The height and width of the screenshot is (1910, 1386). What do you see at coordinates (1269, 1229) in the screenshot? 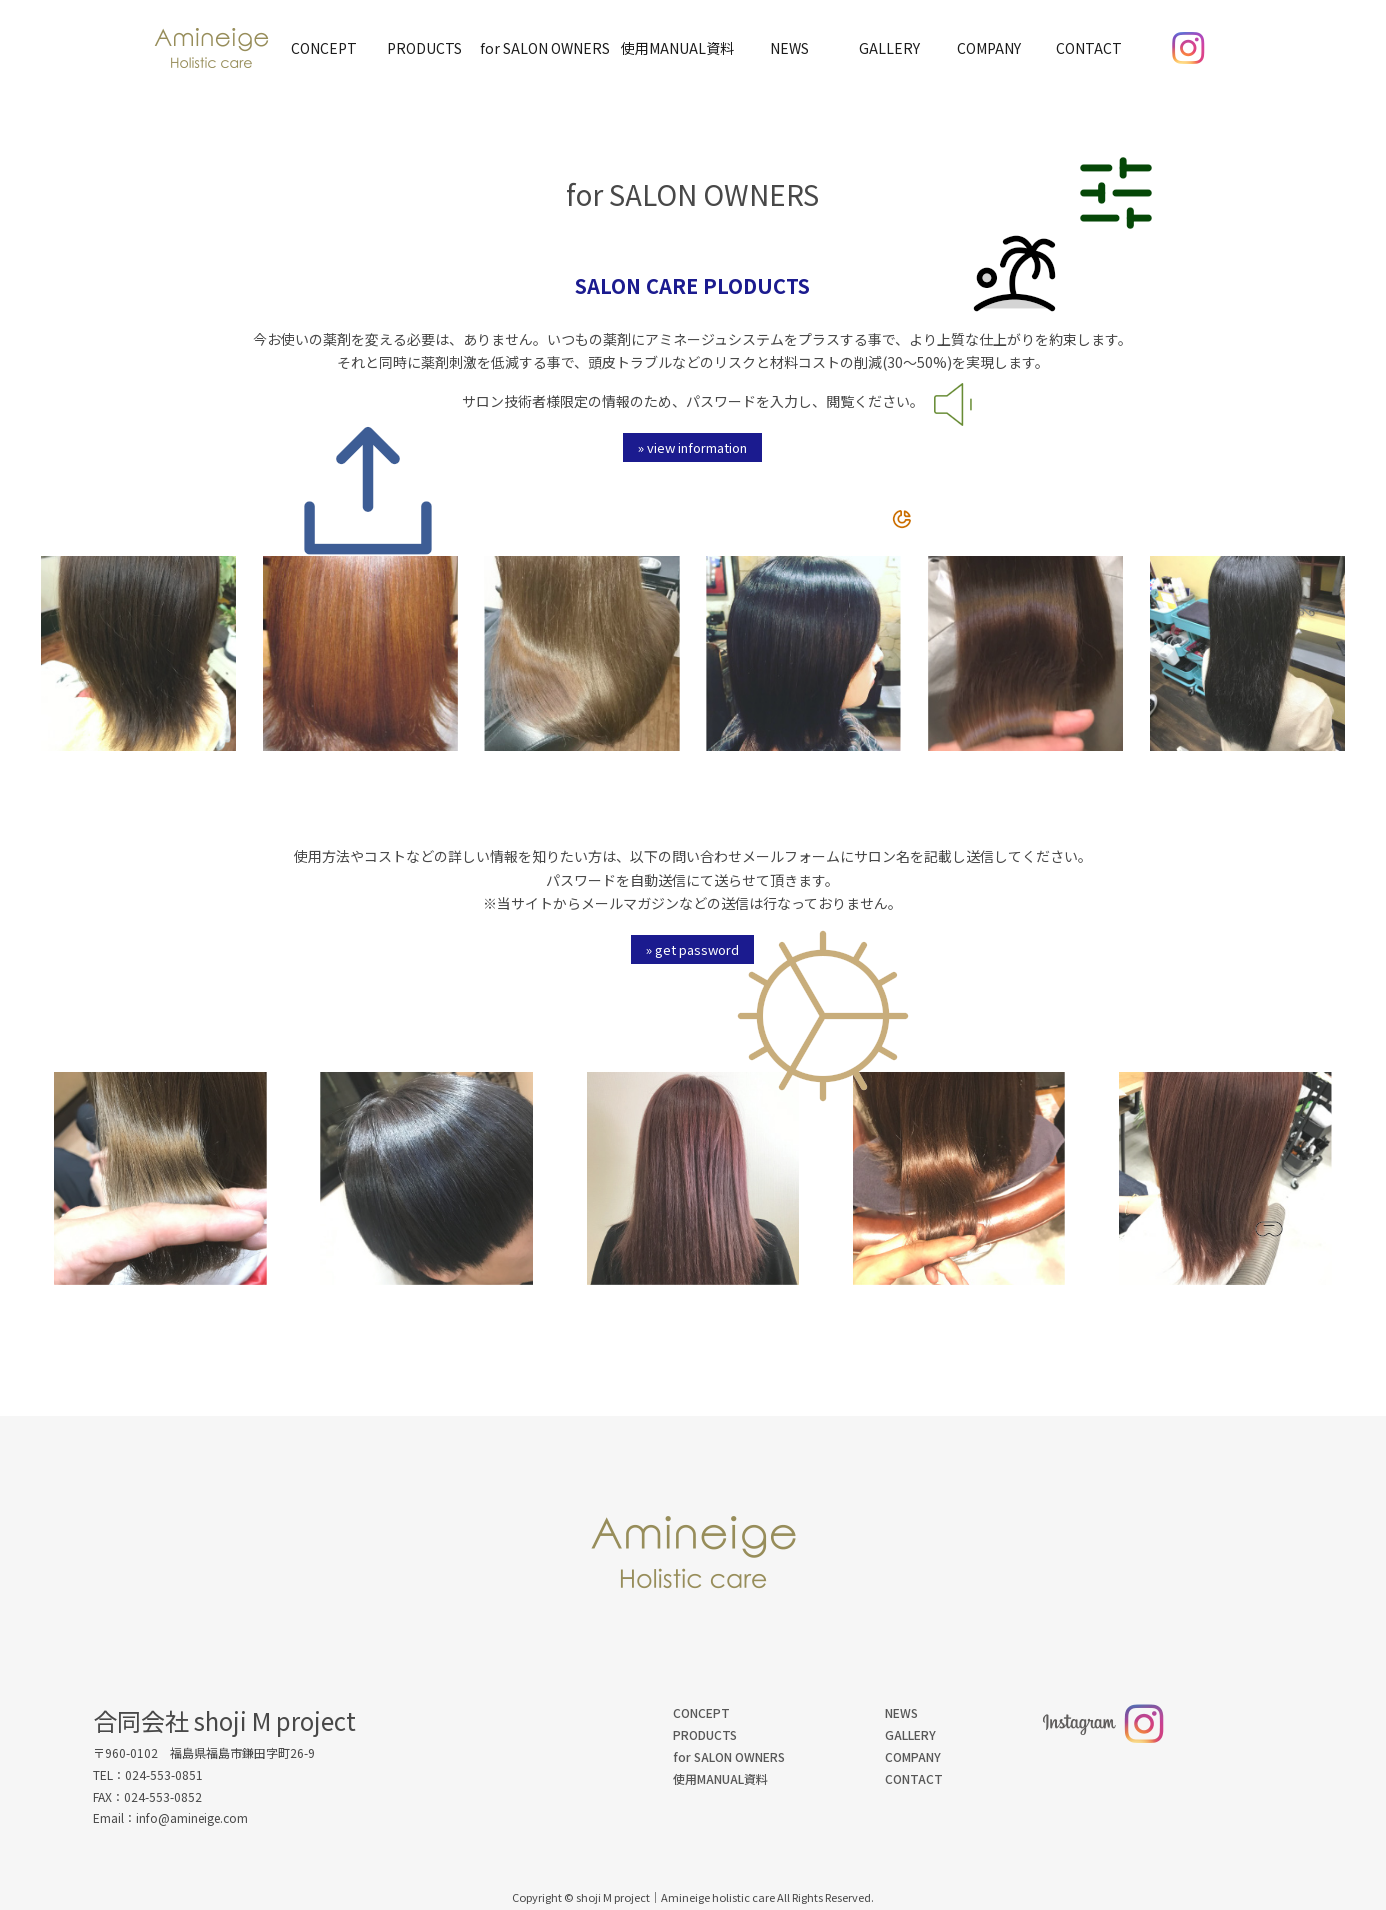
I see `access virtual reality or AR settings` at bounding box center [1269, 1229].